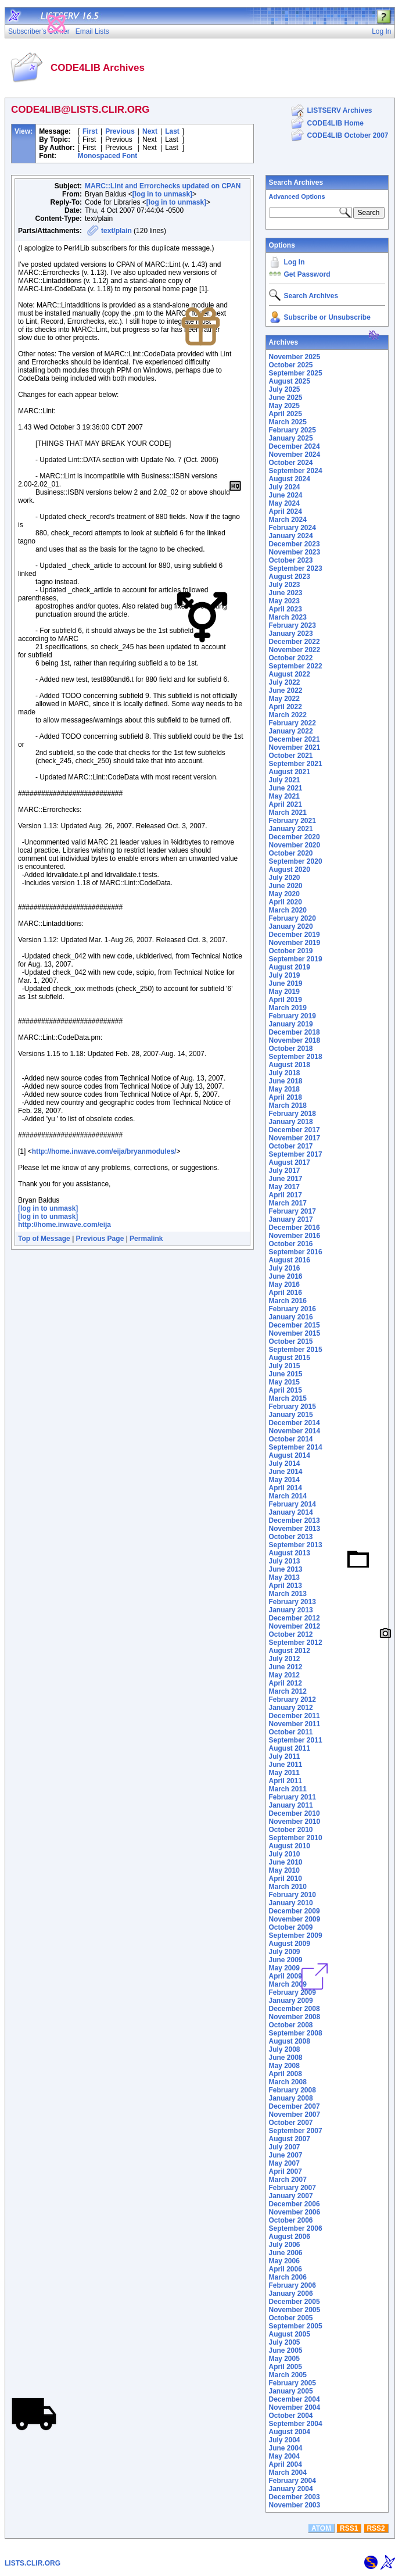  What do you see at coordinates (202, 617) in the screenshot?
I see `indicates transgender identity or gender diversity` at bounding box center [202, 617].